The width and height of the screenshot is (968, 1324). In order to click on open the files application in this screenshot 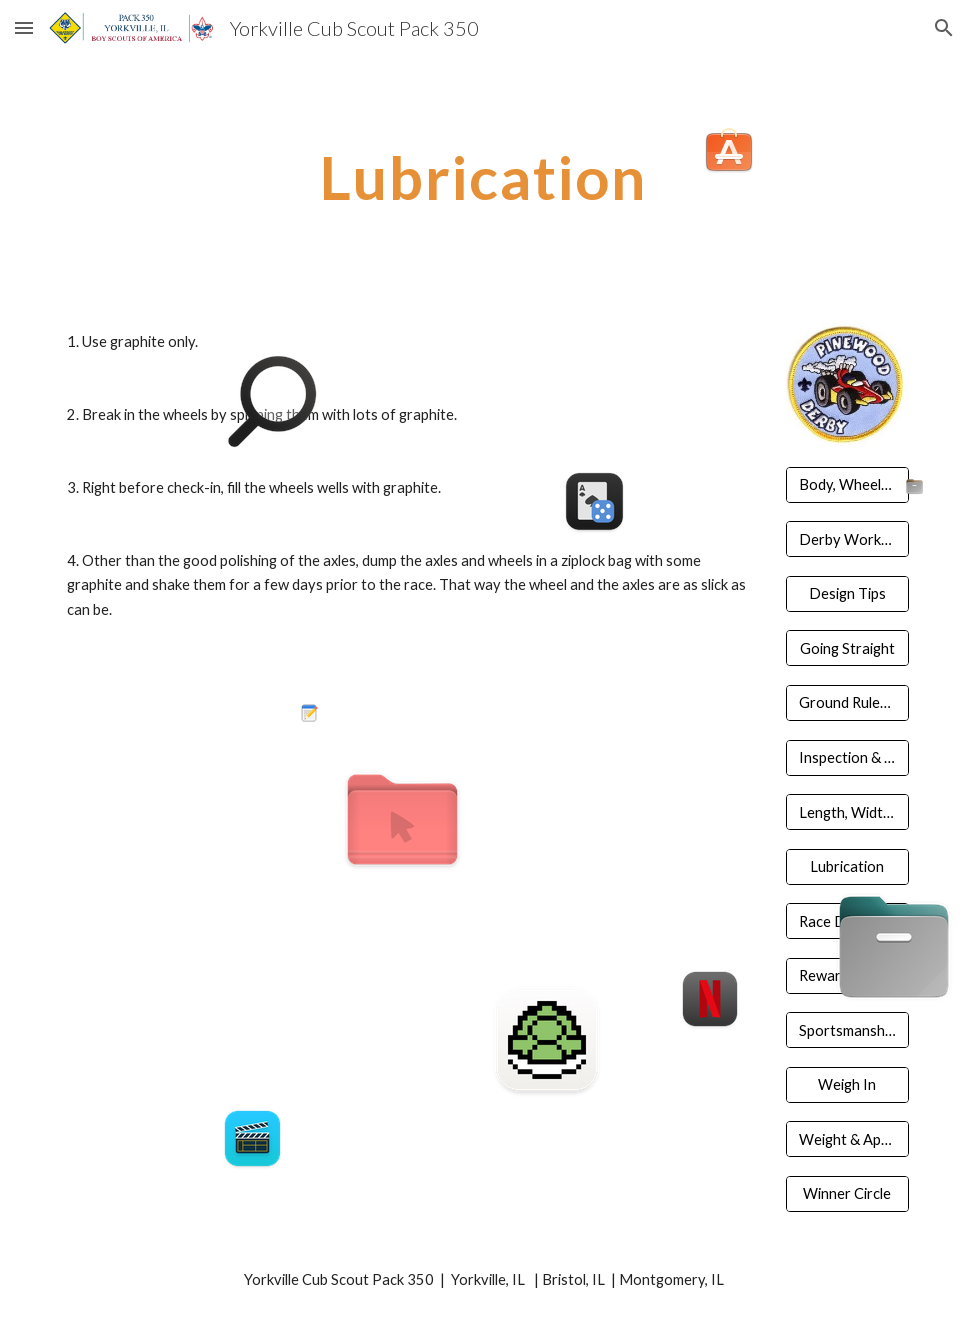, I will do `click(914, 486)`.